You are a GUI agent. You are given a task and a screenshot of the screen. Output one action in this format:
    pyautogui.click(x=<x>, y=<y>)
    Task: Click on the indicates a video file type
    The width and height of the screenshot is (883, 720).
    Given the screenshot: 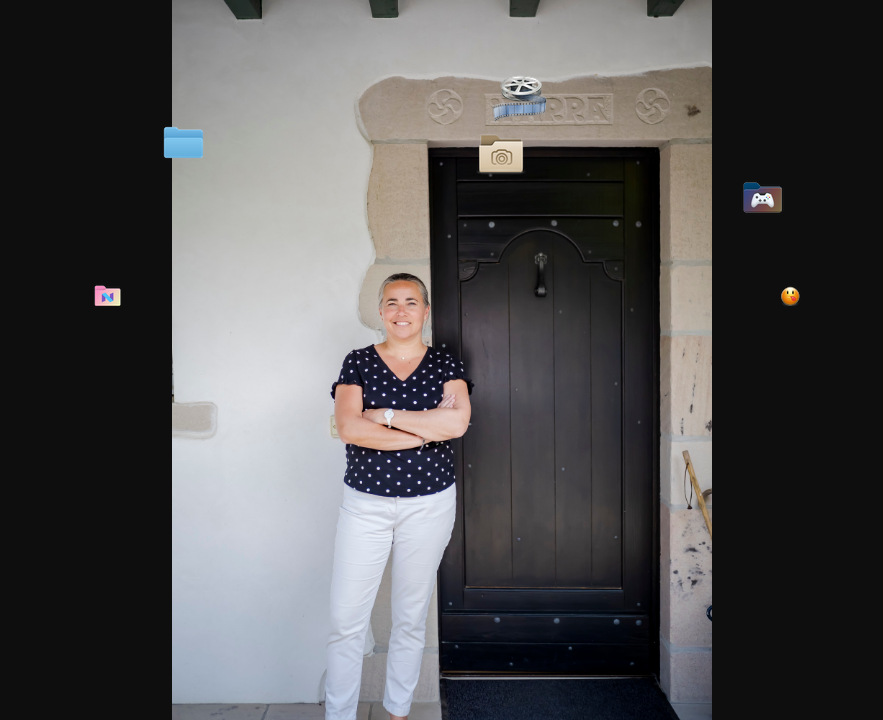 What is the action you would take?
    pyautogui.click(x=519, y=100)
    